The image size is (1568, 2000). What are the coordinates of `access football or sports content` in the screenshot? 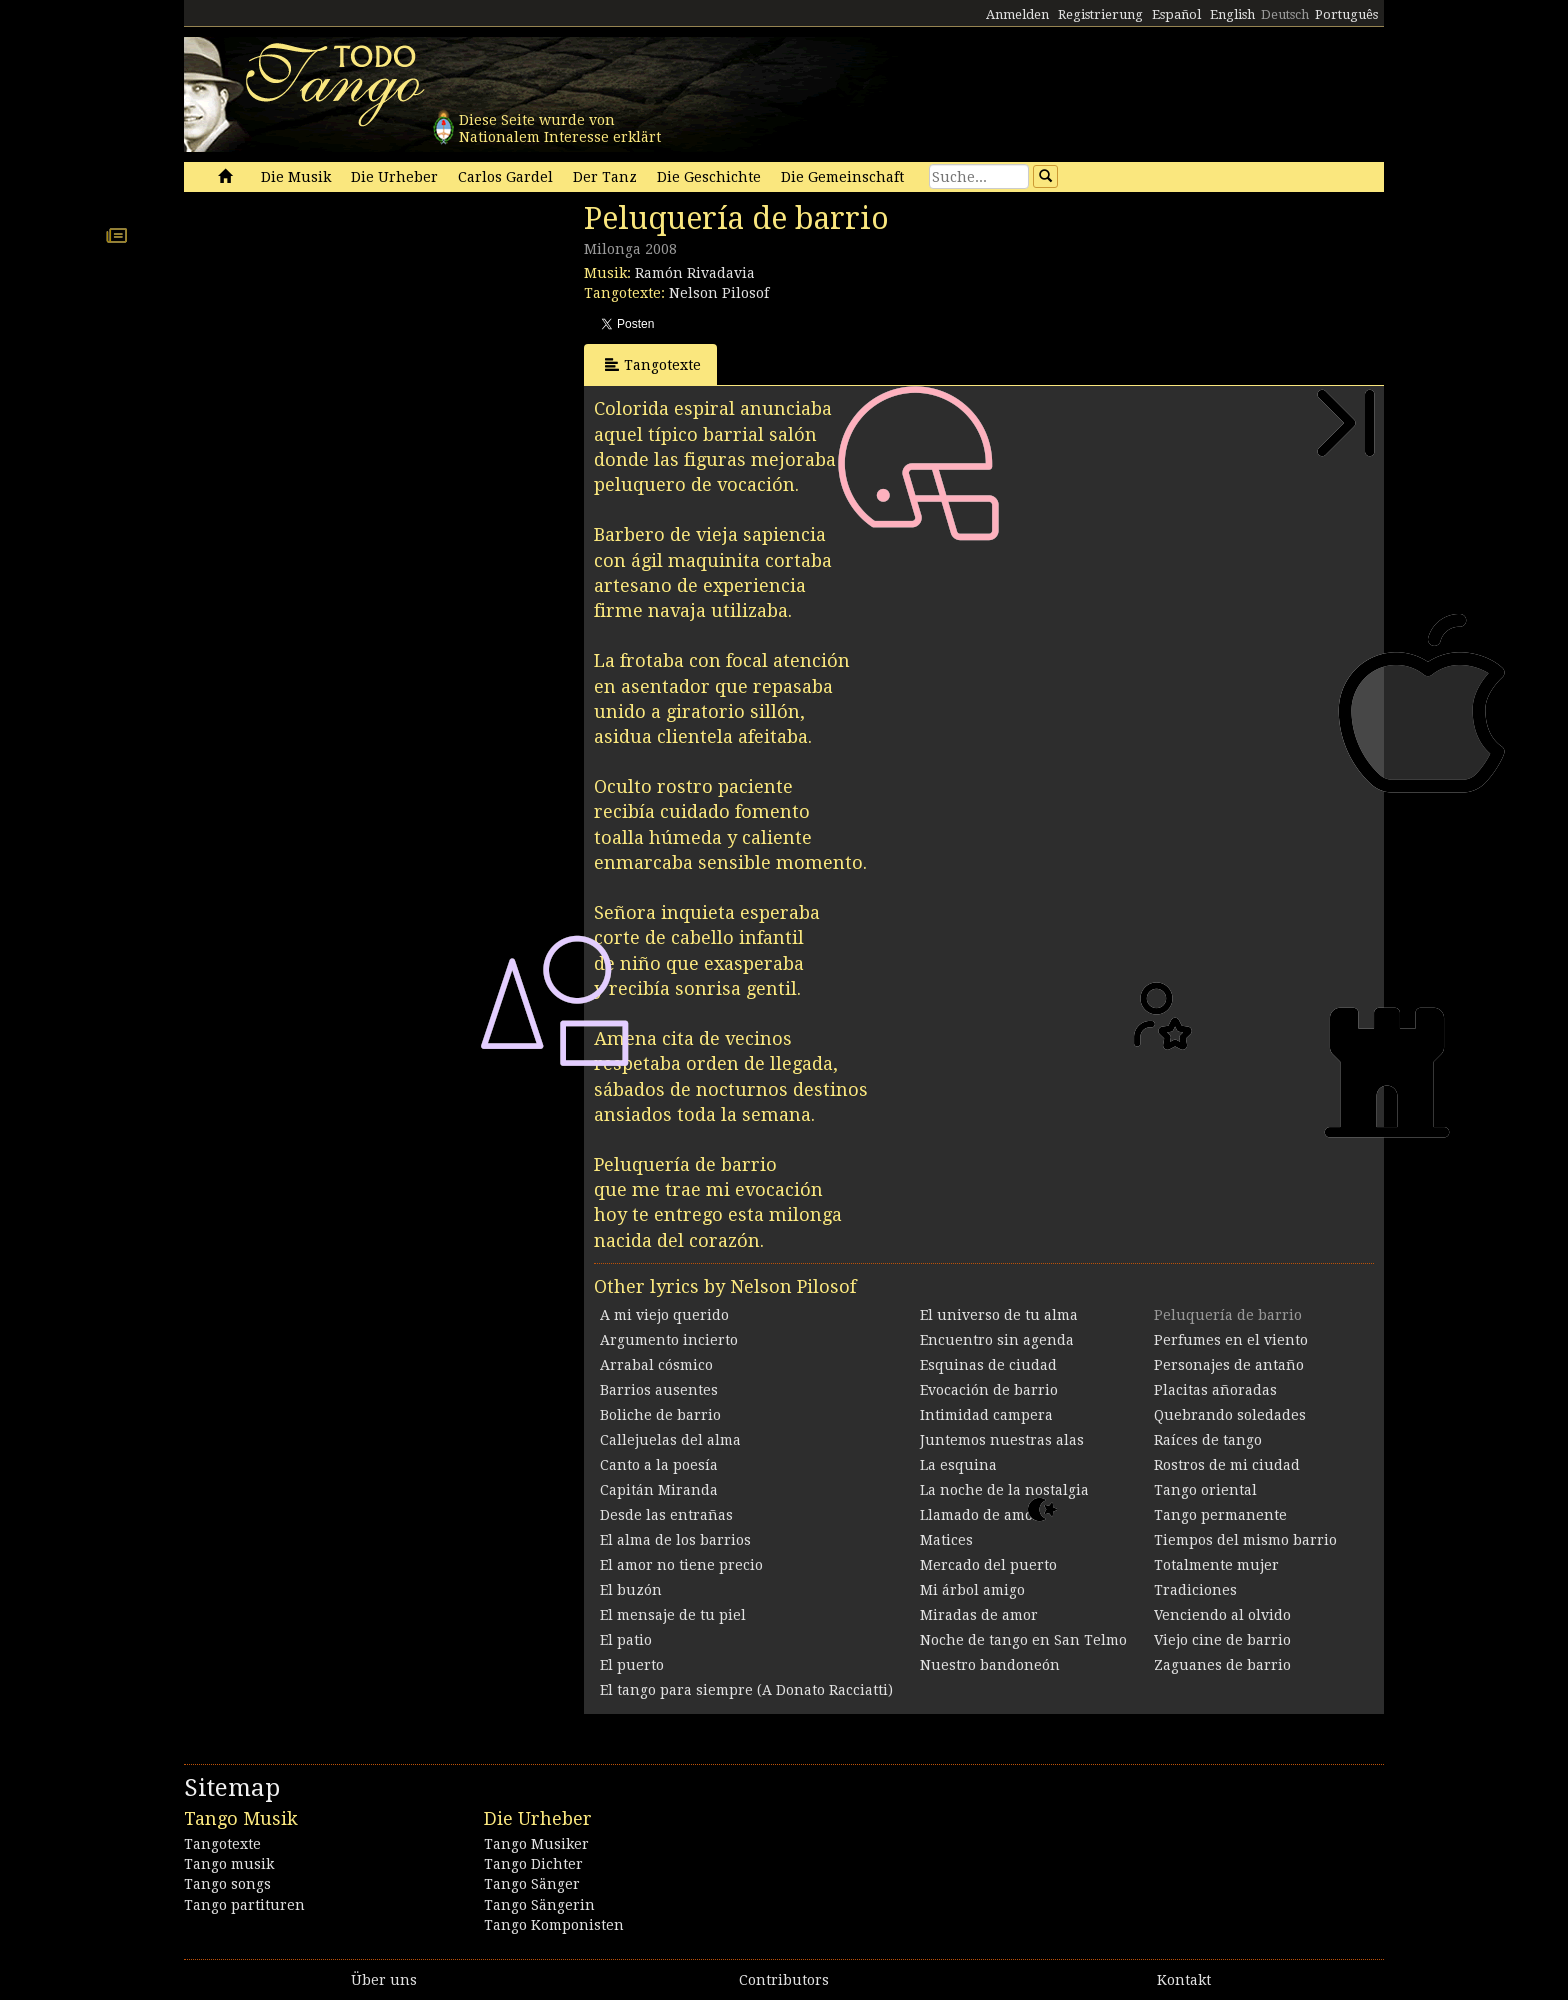 It's located at (918, 466).